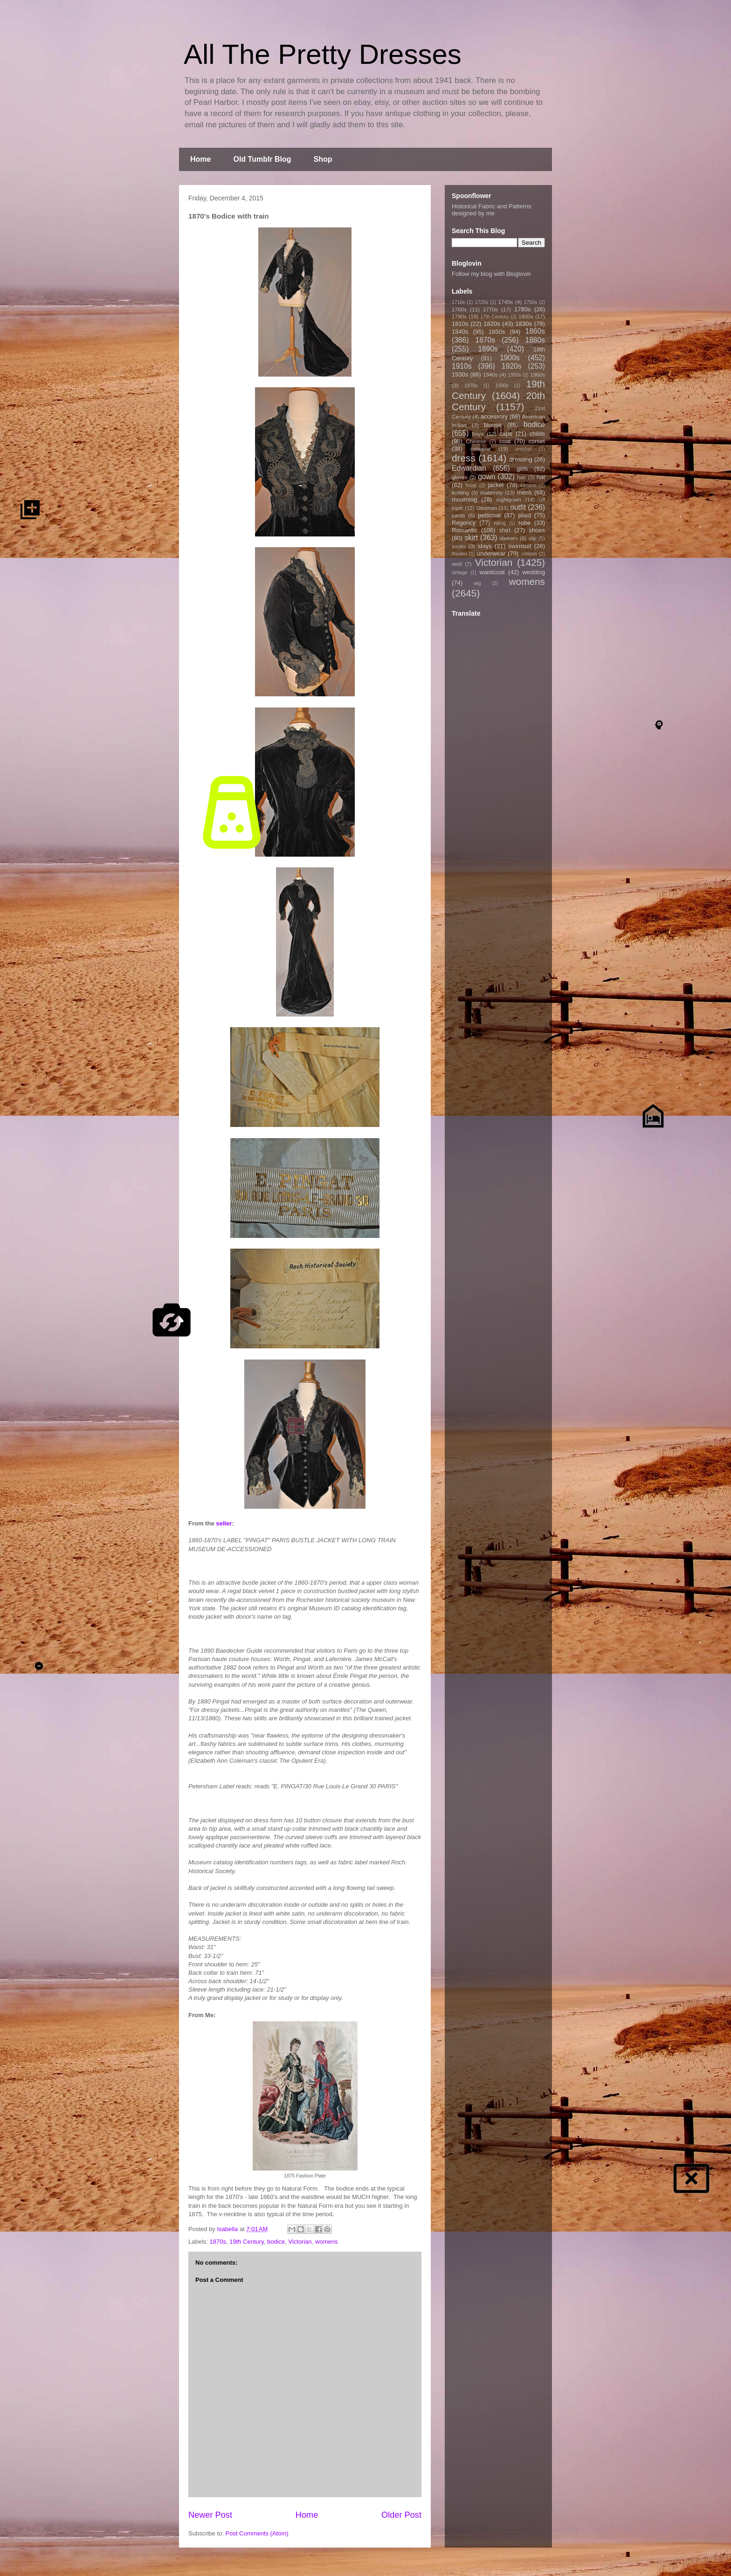 The width and height of the screenshot is (731, 2576). I want to click on cancel or exit presentation mode, so click(691, 2178).